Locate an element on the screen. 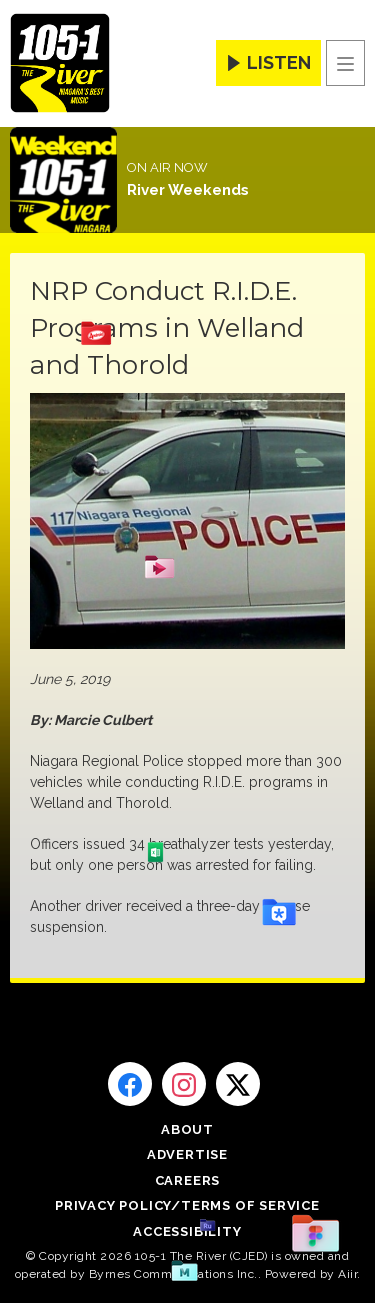 This screenshot has width=375, height=1303. open microsoft stream video folder is located at coordinates (159, 567).